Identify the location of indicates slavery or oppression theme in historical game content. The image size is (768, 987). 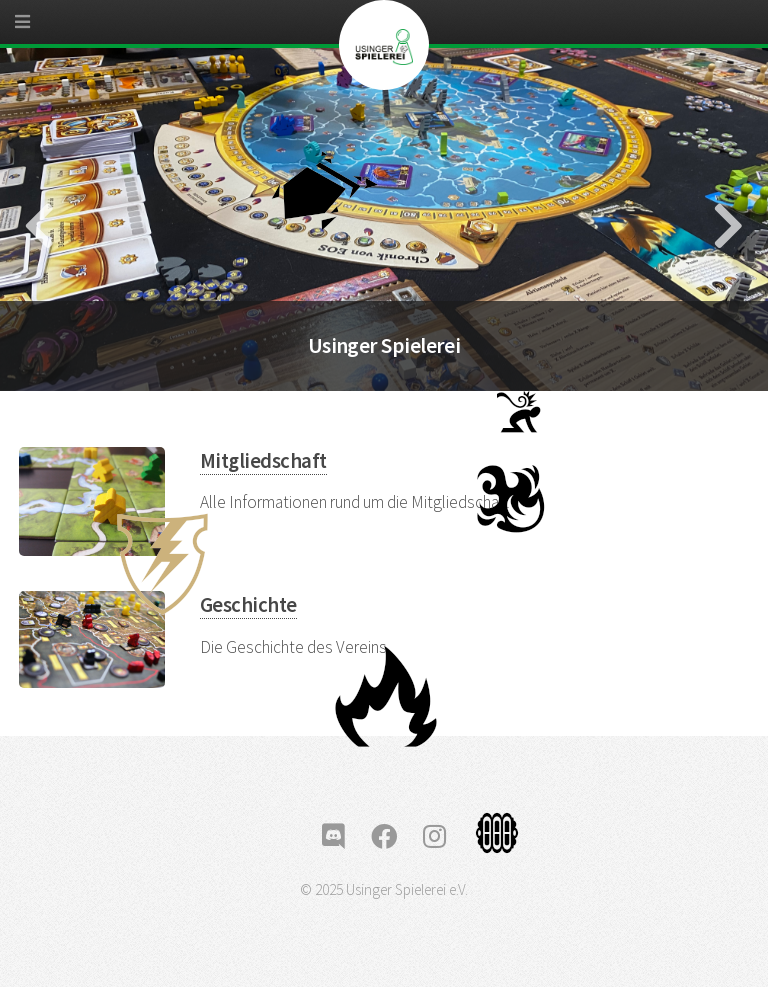
(518, 410).